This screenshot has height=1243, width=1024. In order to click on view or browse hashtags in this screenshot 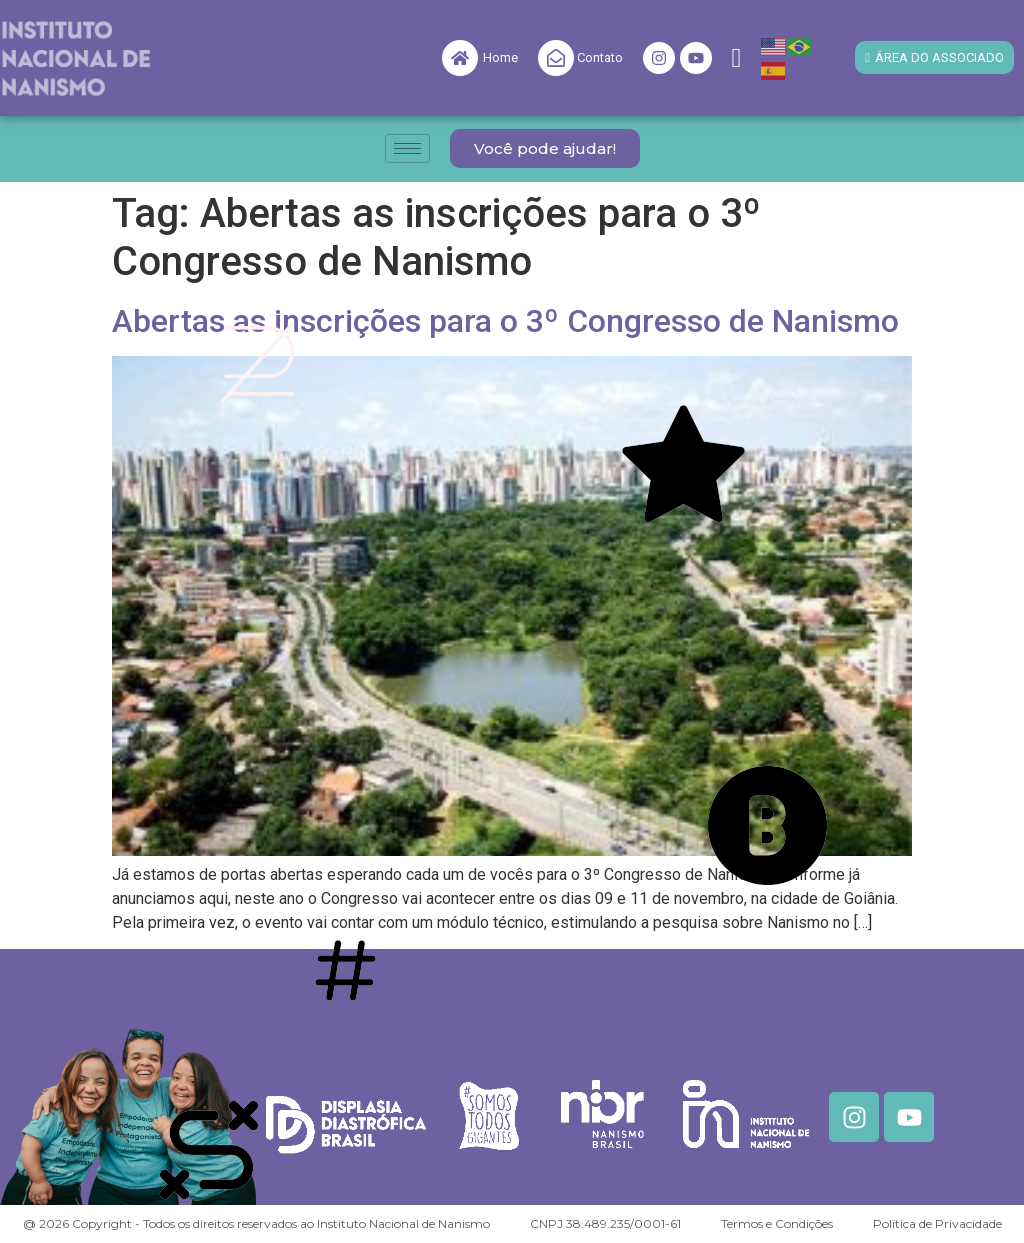, I will do `click(345, 970)`.